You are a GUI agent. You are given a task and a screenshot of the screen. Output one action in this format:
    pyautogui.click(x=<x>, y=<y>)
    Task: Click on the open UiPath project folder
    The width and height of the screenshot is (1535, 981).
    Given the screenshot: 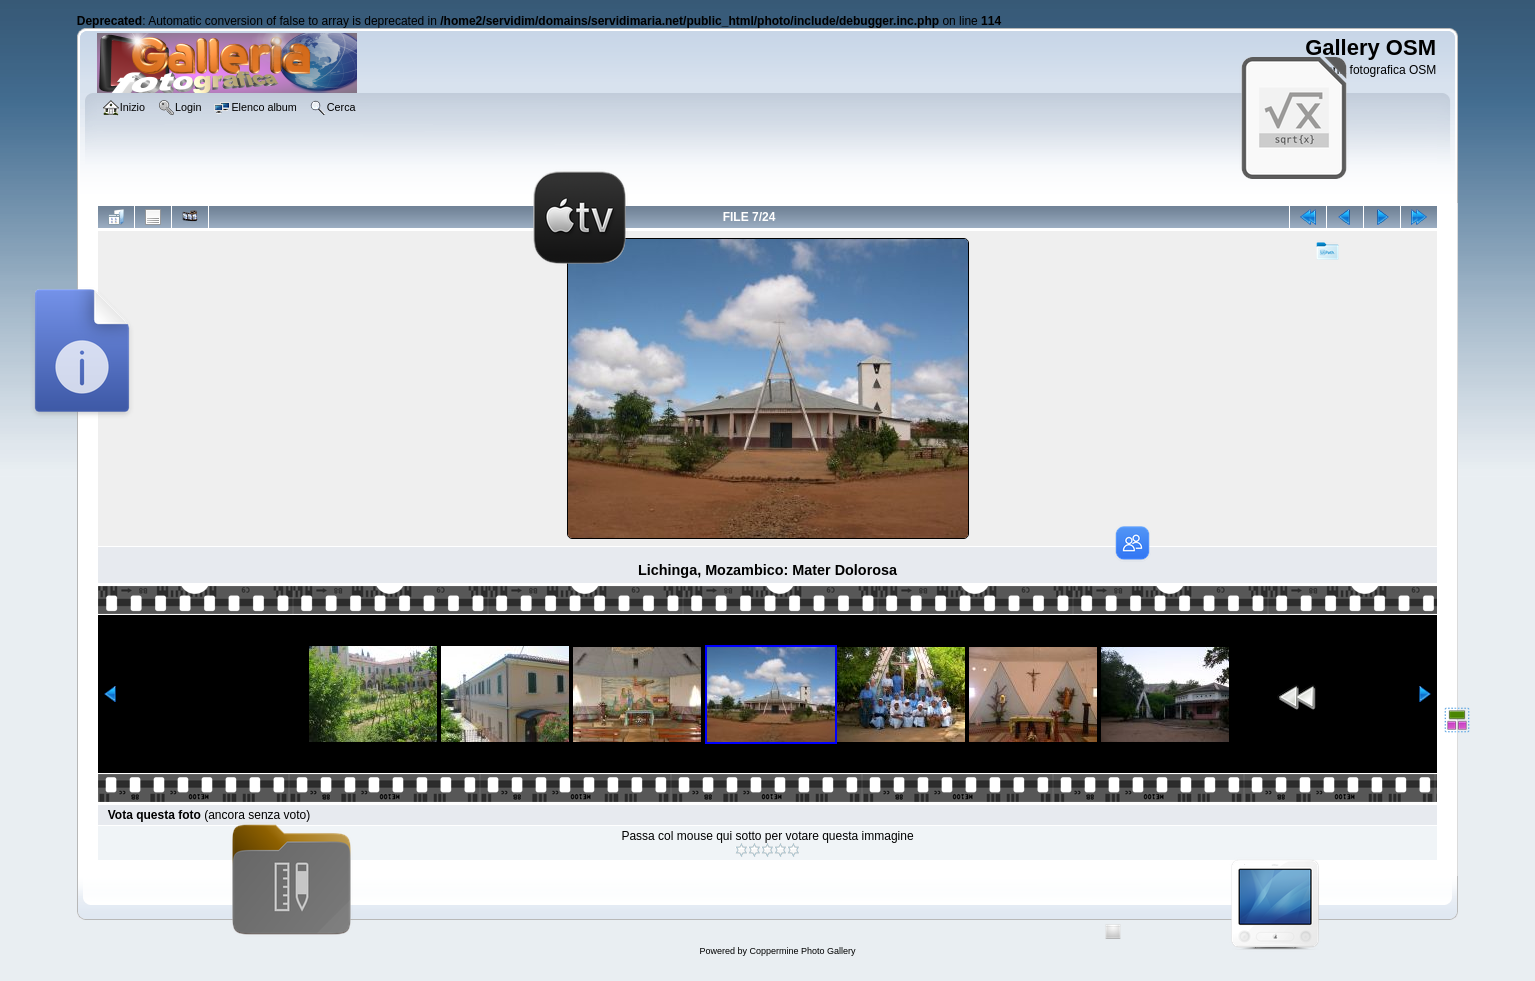 What is the action you would take?
    pyautogui.click(x=1327, y=251)
    